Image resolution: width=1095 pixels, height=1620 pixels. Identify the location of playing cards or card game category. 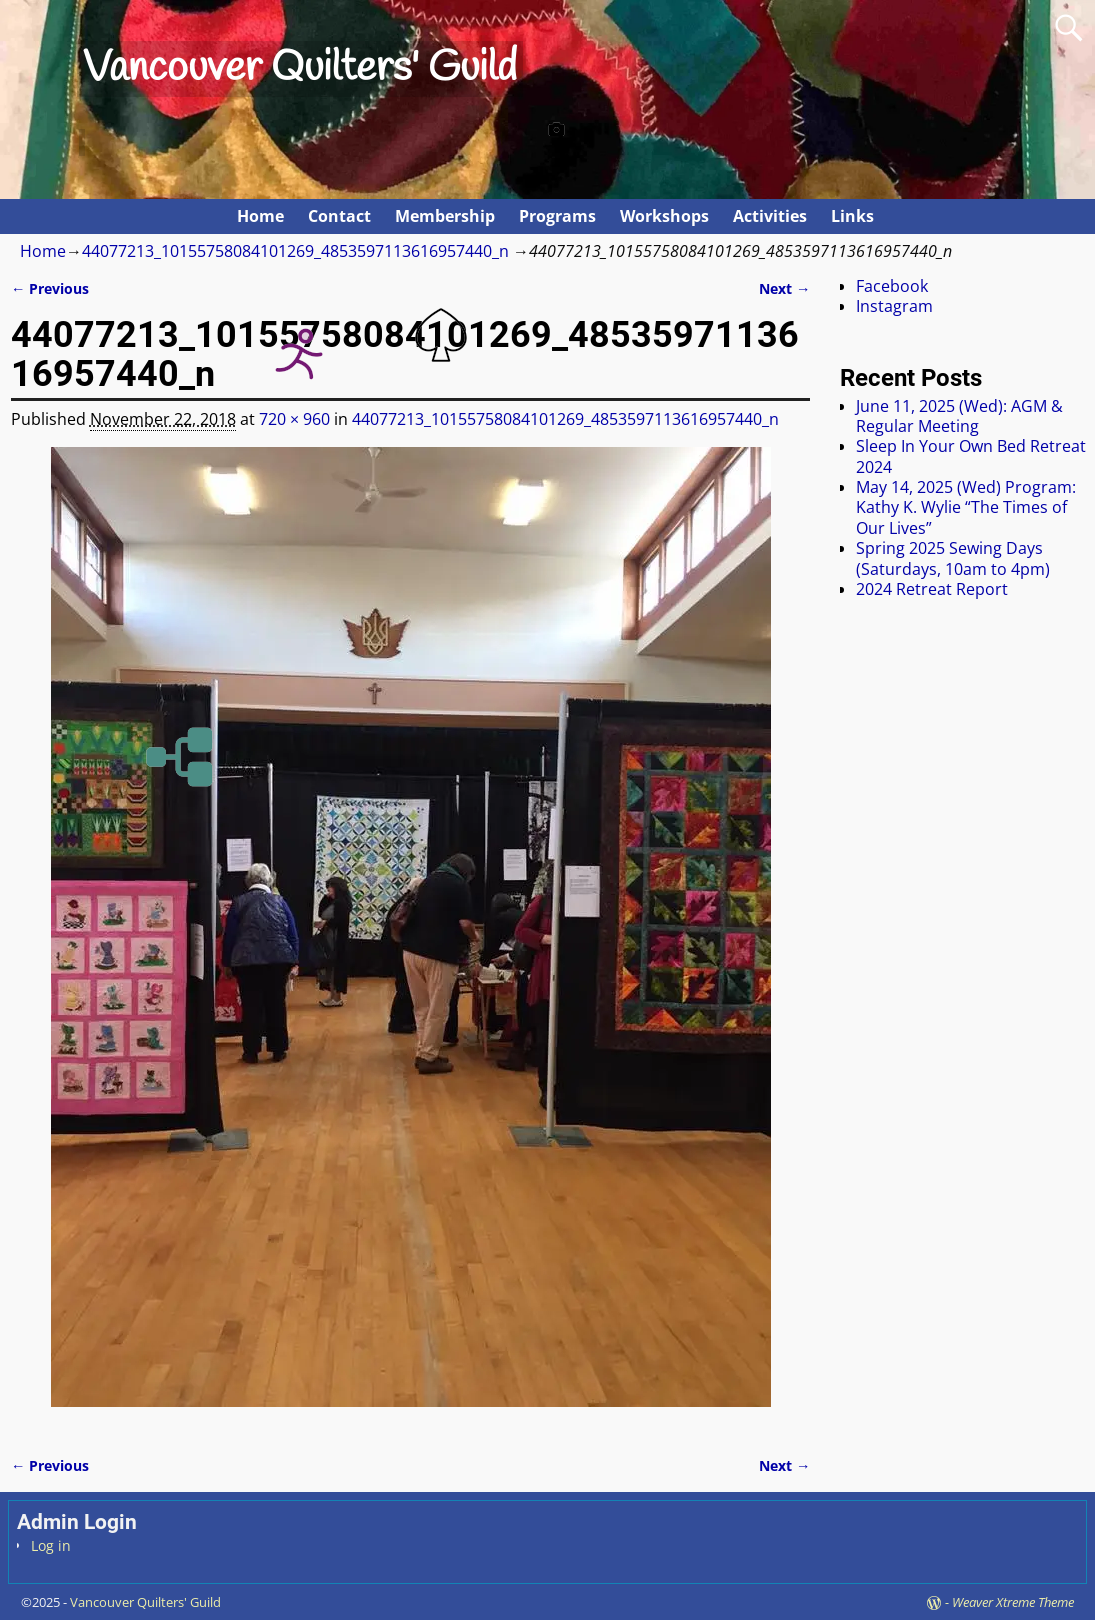
(441, 336).